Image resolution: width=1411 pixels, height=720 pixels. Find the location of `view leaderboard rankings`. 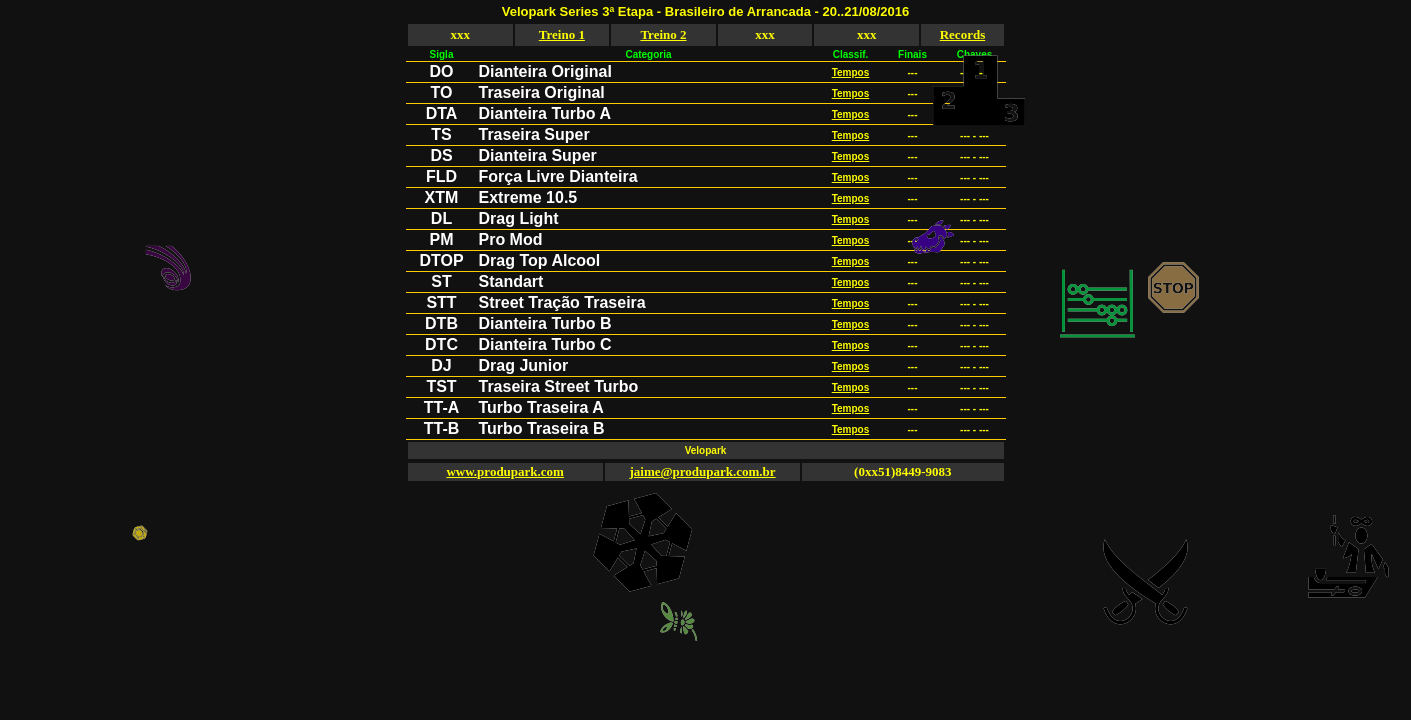

view leaderboard rankings is located at coordinates (979, 80).